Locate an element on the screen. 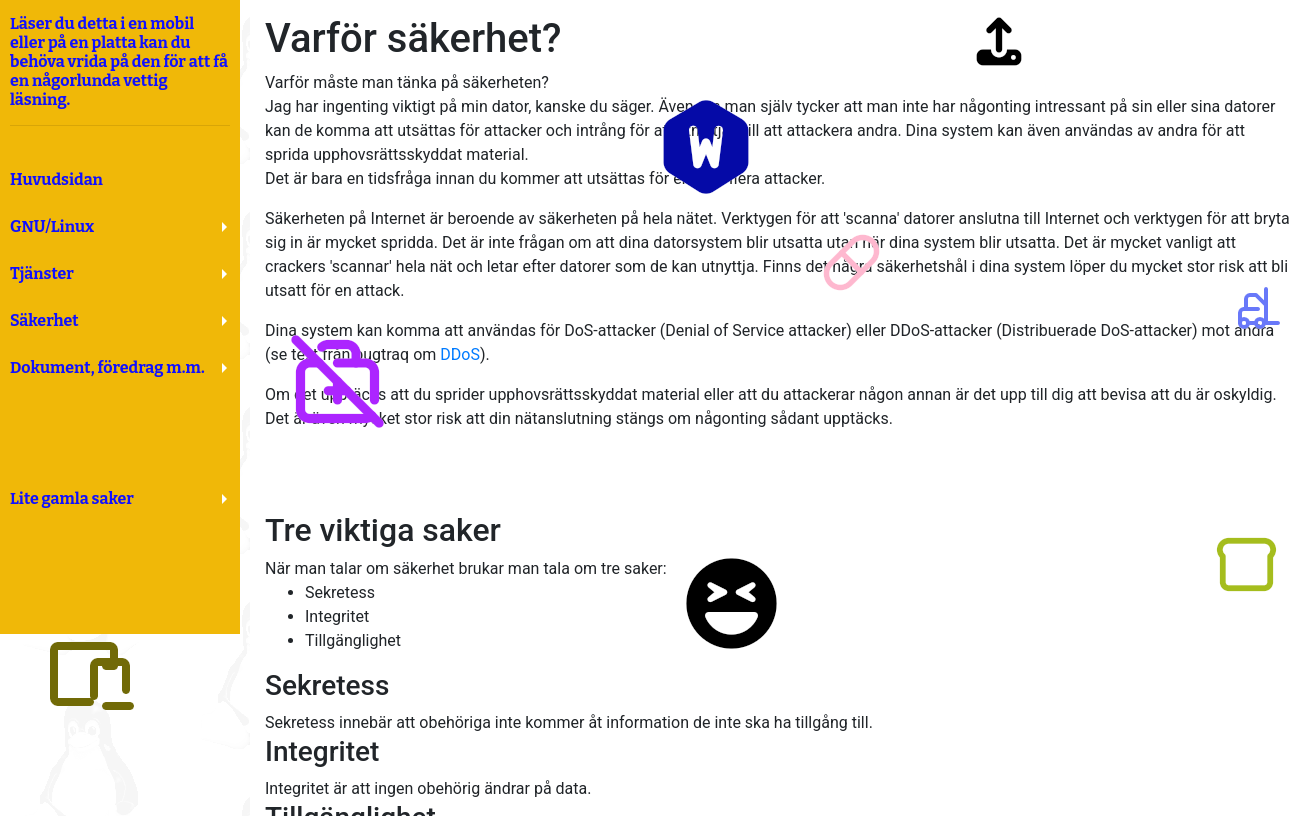 This screenshot has width=1305, height=816. access warehouse or inventory management is located at coordinates (1258, 309).